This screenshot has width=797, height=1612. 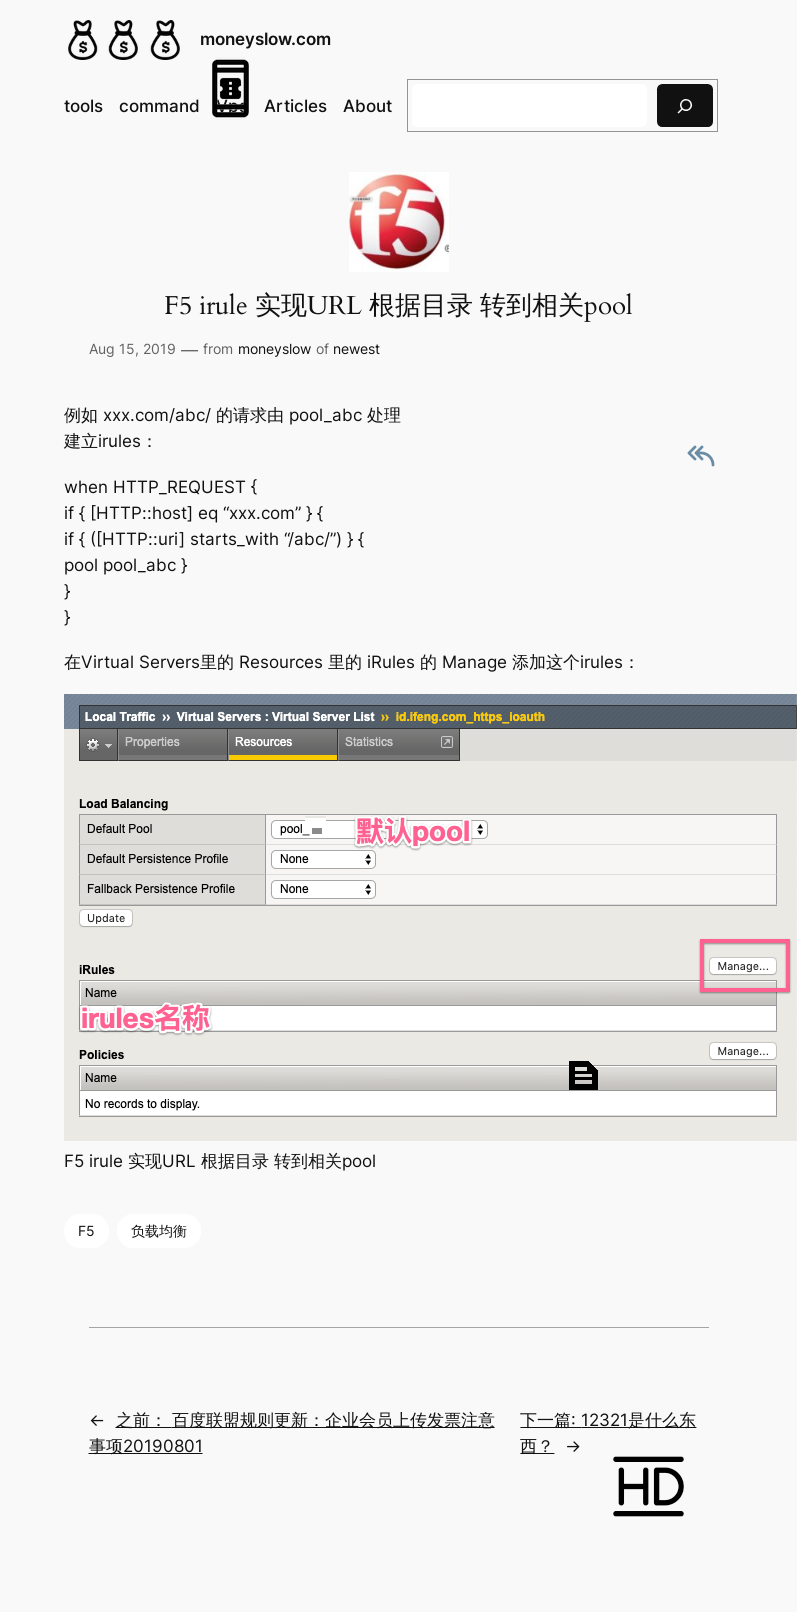 What do you see at coordinates (701, 456) in the screenshot?
I see `reply all to a message or email` at bounding box center [701, 456].